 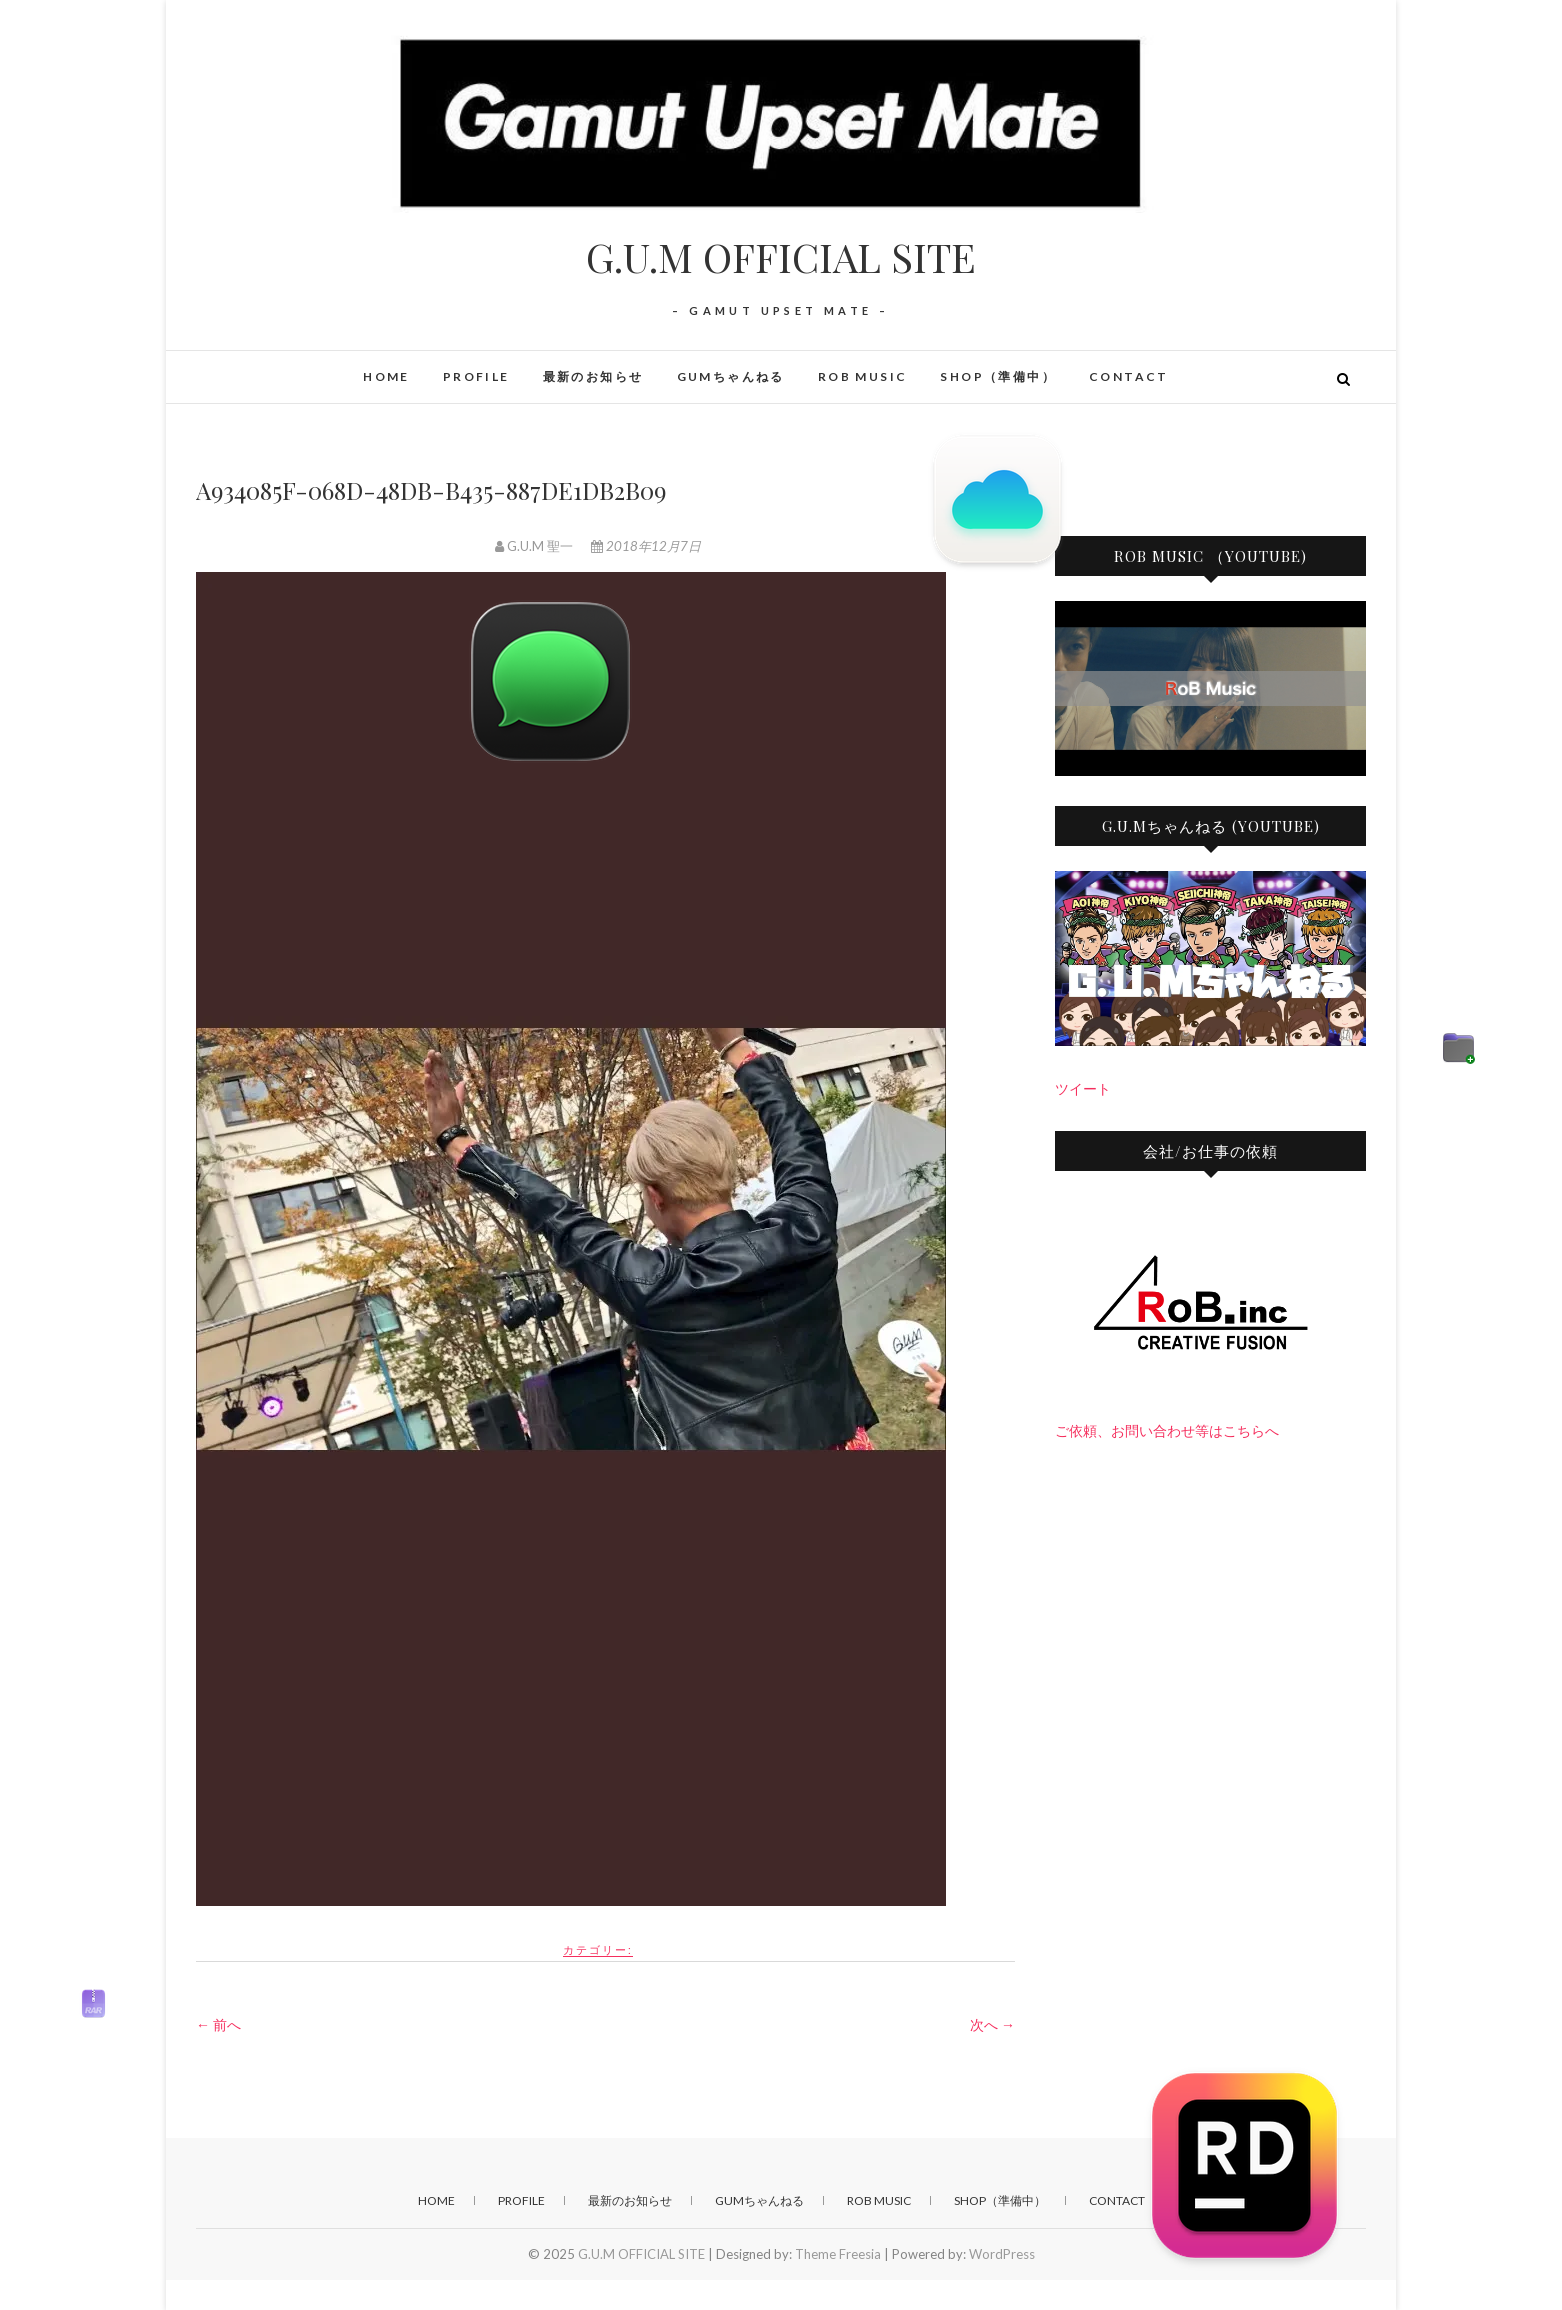 I want to click on create a new folder, so click(x=1458, y=1047).